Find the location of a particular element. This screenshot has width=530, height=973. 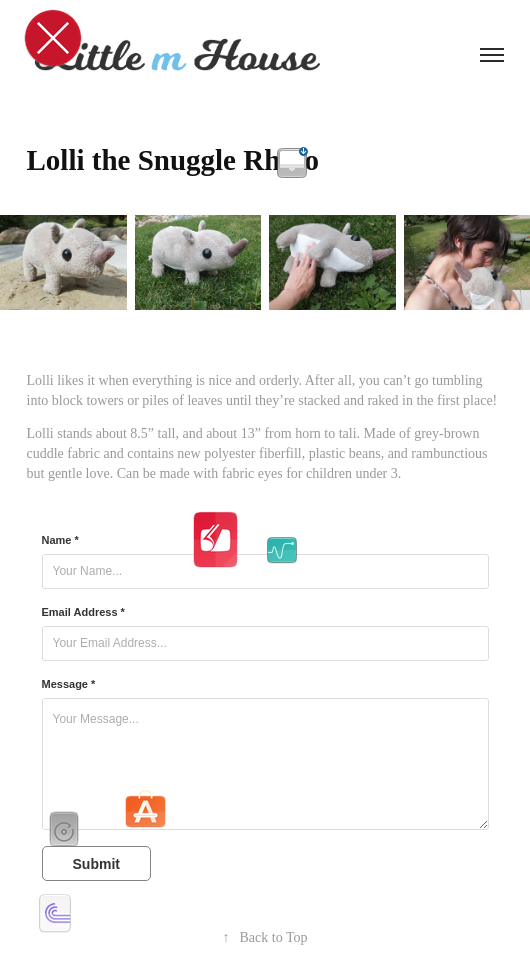

access hard drive storage is located at coordinates (64, 829).